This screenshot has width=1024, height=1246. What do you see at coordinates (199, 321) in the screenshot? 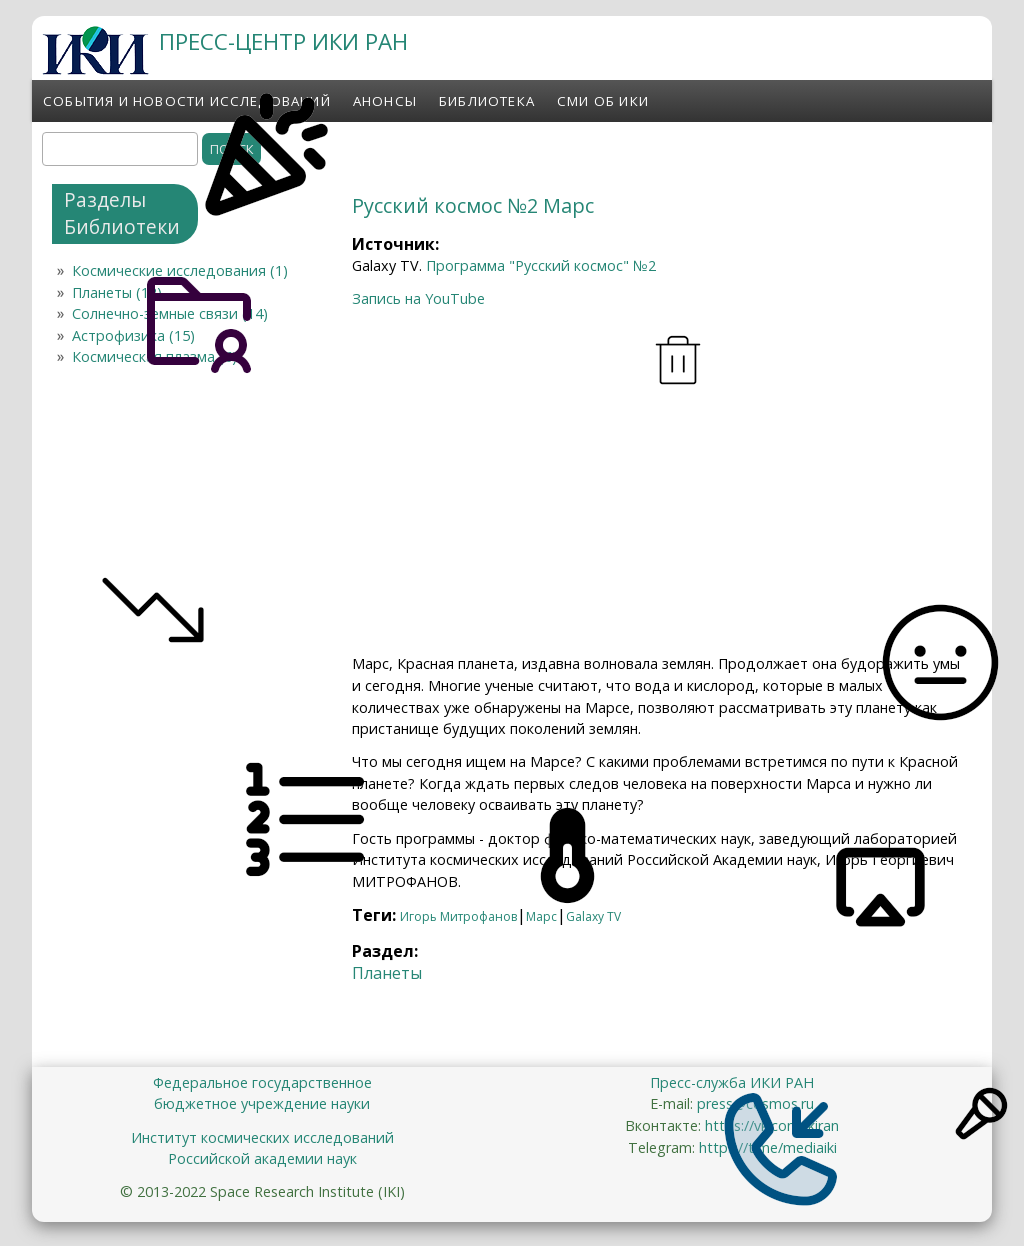
I see `access user profile folder` at bounding box center [199, 321].